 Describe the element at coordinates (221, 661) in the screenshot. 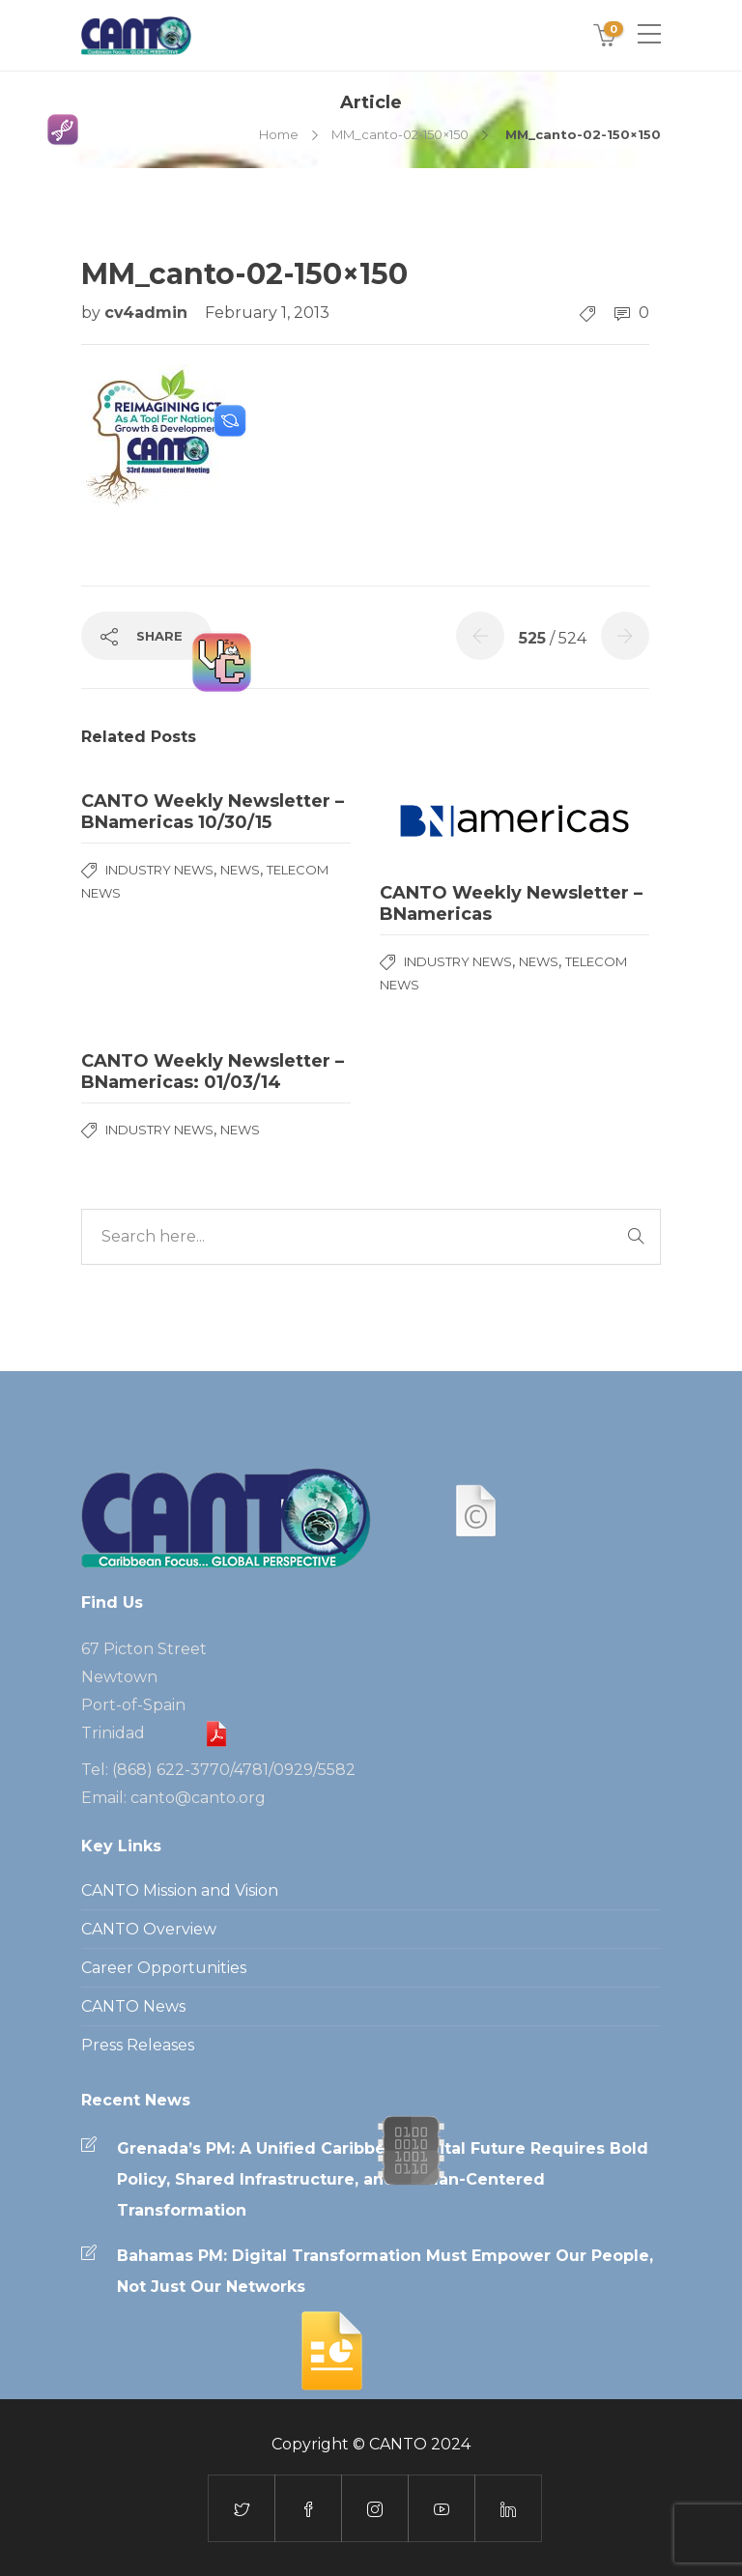

I see `open vesktop, a discord client mod` at that location.